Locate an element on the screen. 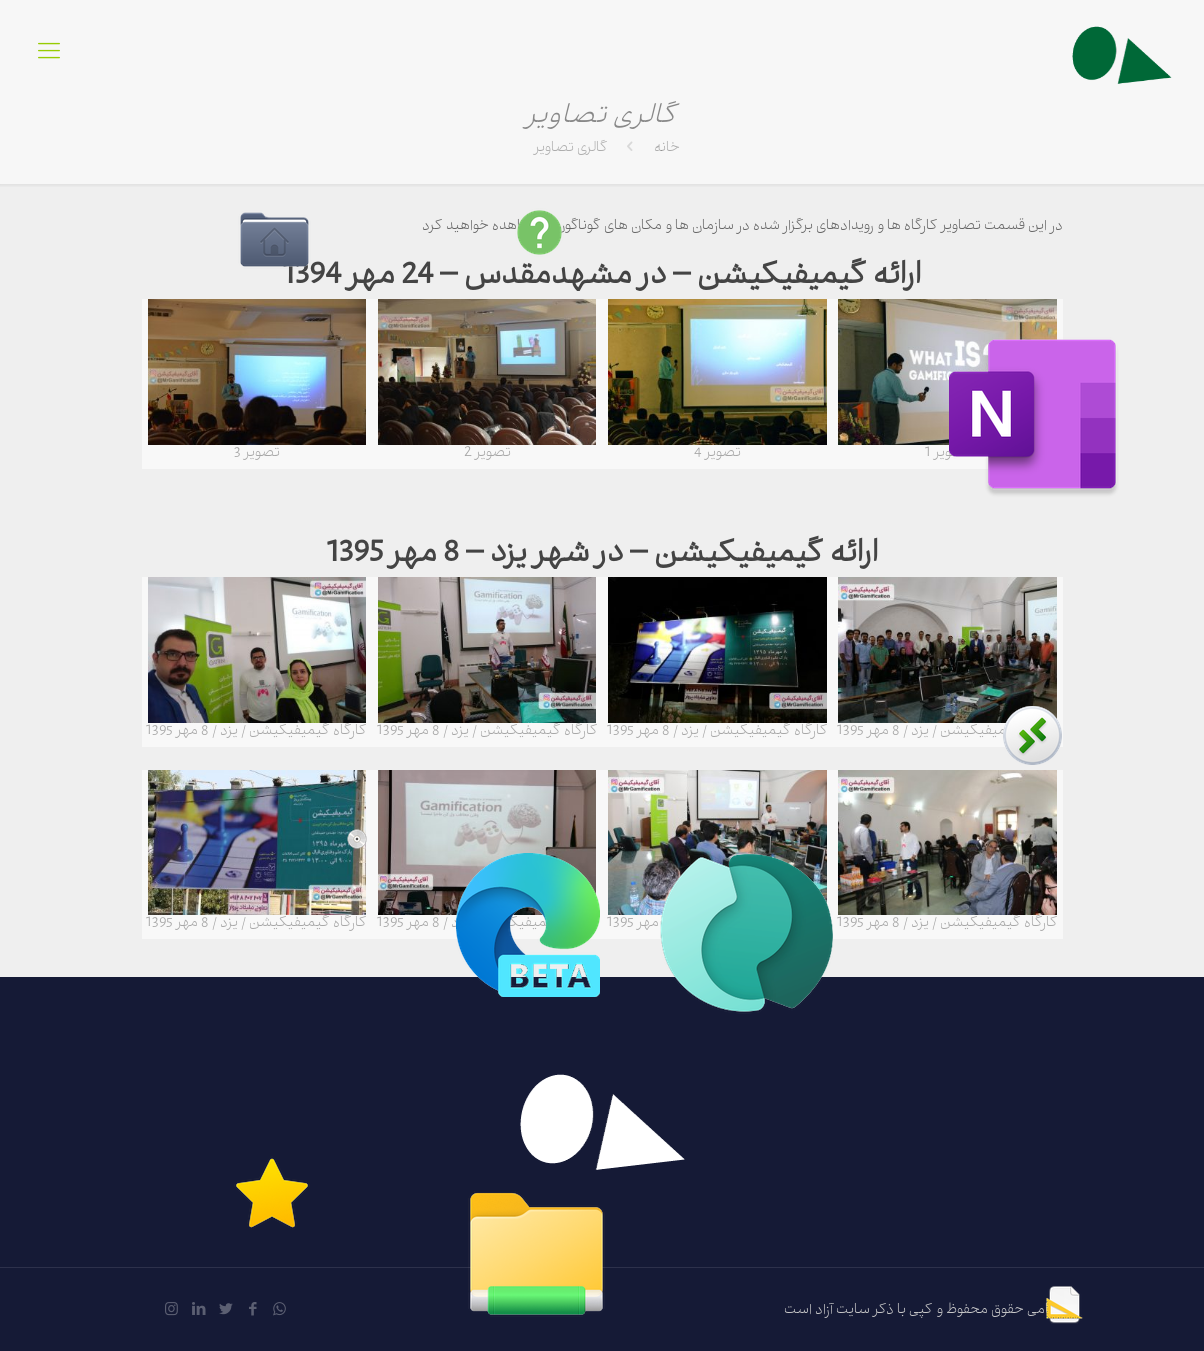 This screenshot has width=1204, height=1351. configure page layout settings is located at coordinates (1064, 1304).